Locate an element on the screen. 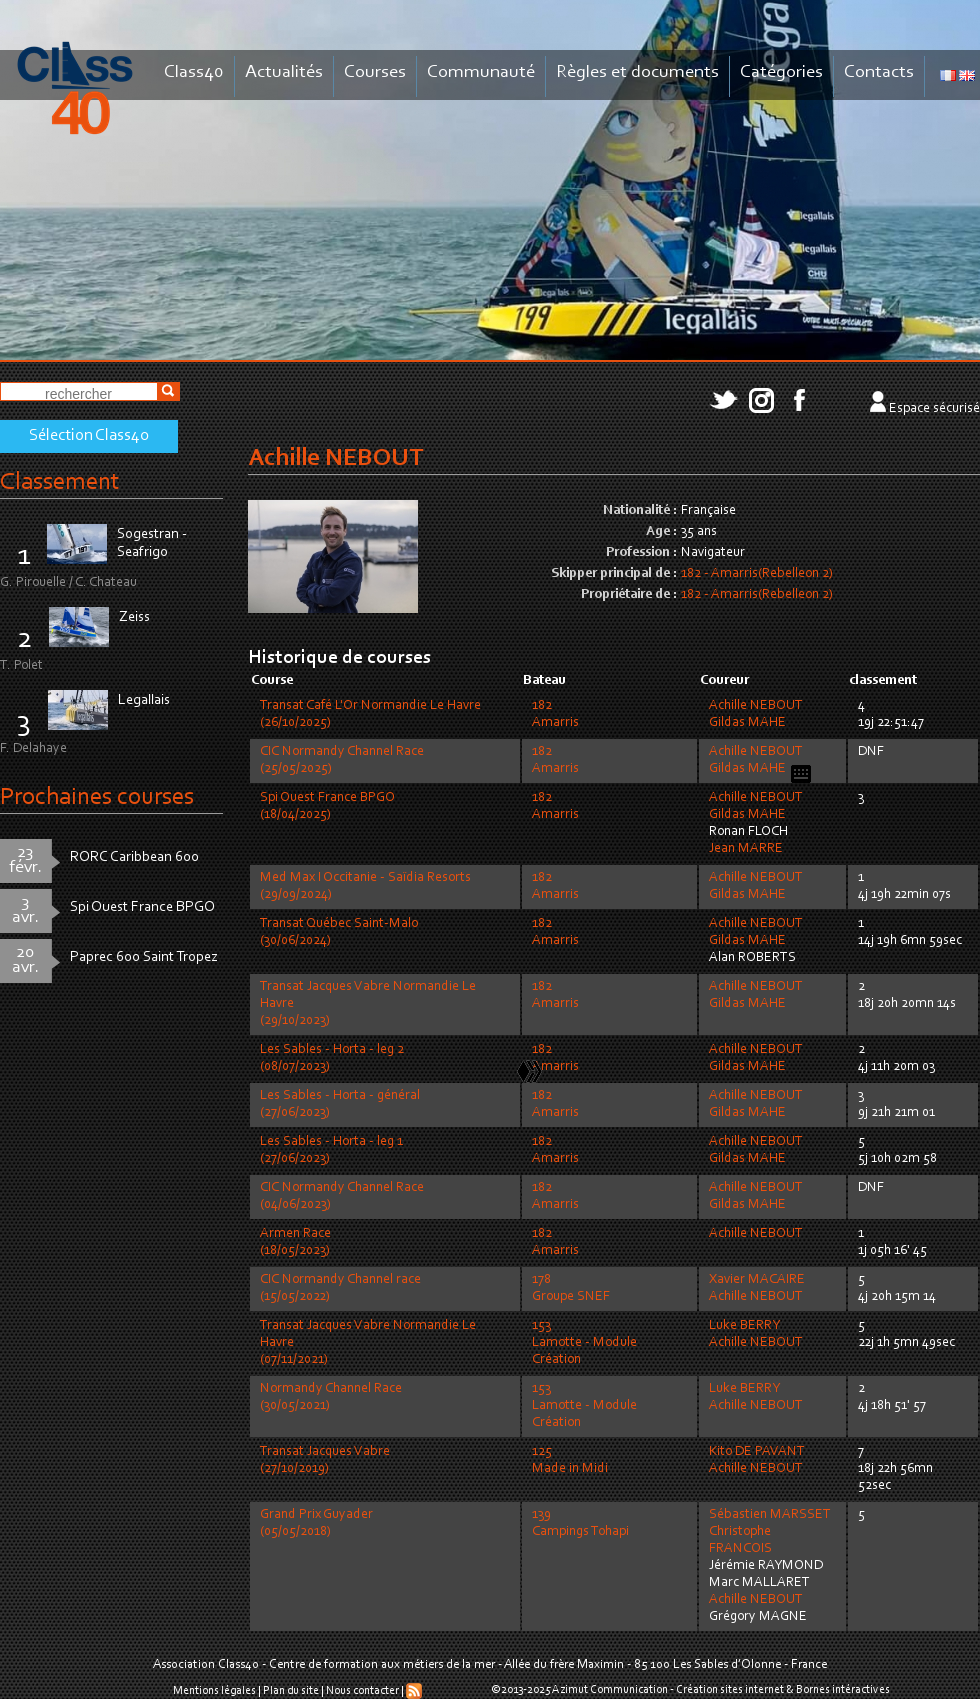 This screenshot has height=1699, width=980. open the on-screen keyboard is located at coordinates (801, 774).